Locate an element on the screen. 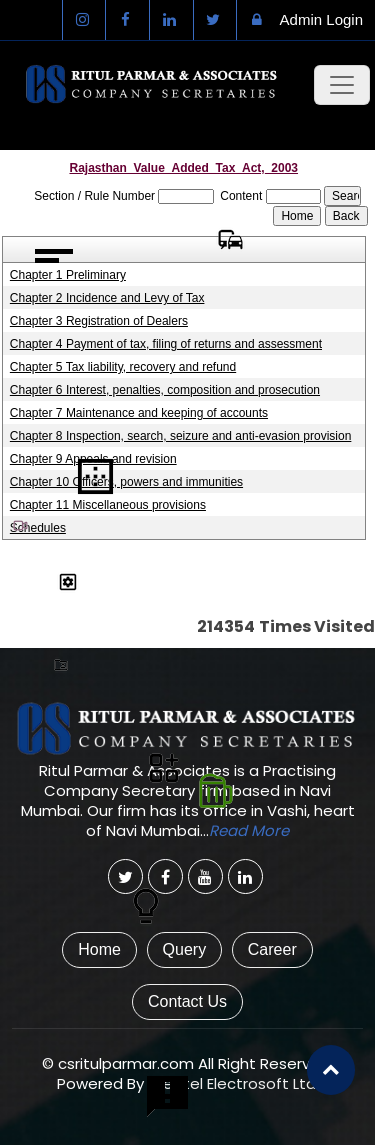 This screenshot has width=375, height=1145. open app drawer or menu is located at coordinates (164, 768).